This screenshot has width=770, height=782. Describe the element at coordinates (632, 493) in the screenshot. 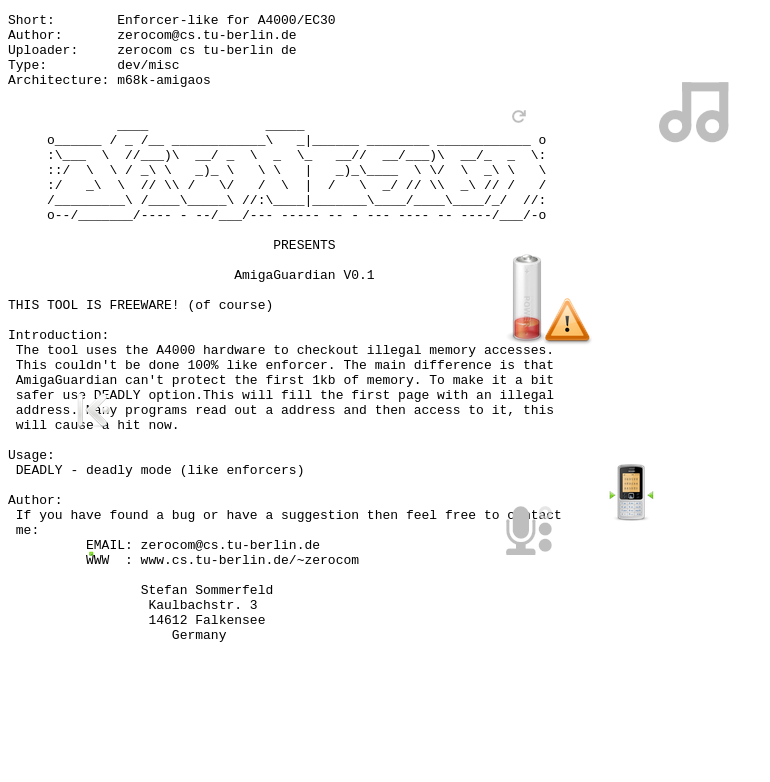

I see `indicates active cellular network connection` at that location.